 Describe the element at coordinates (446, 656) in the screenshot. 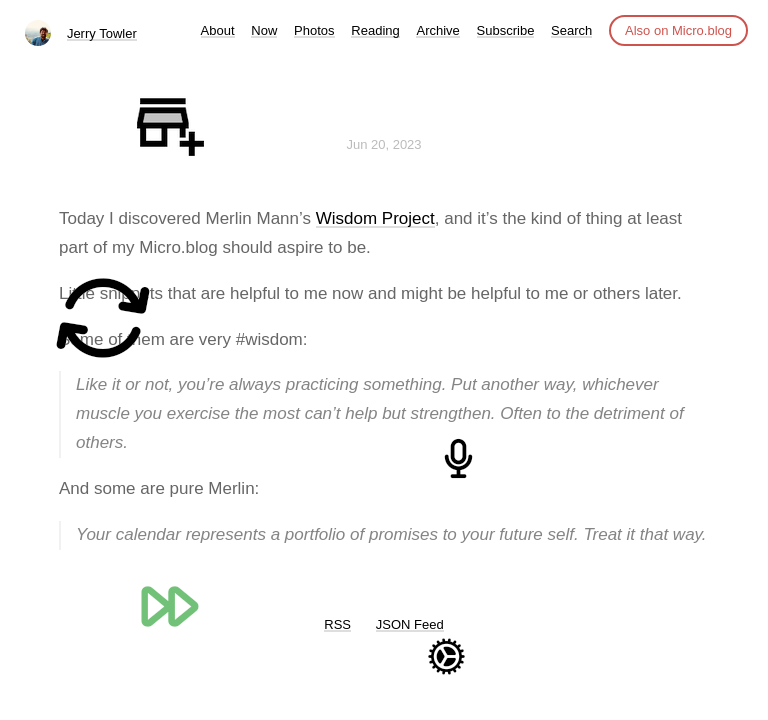

I see `access settings or preferences` at that location.